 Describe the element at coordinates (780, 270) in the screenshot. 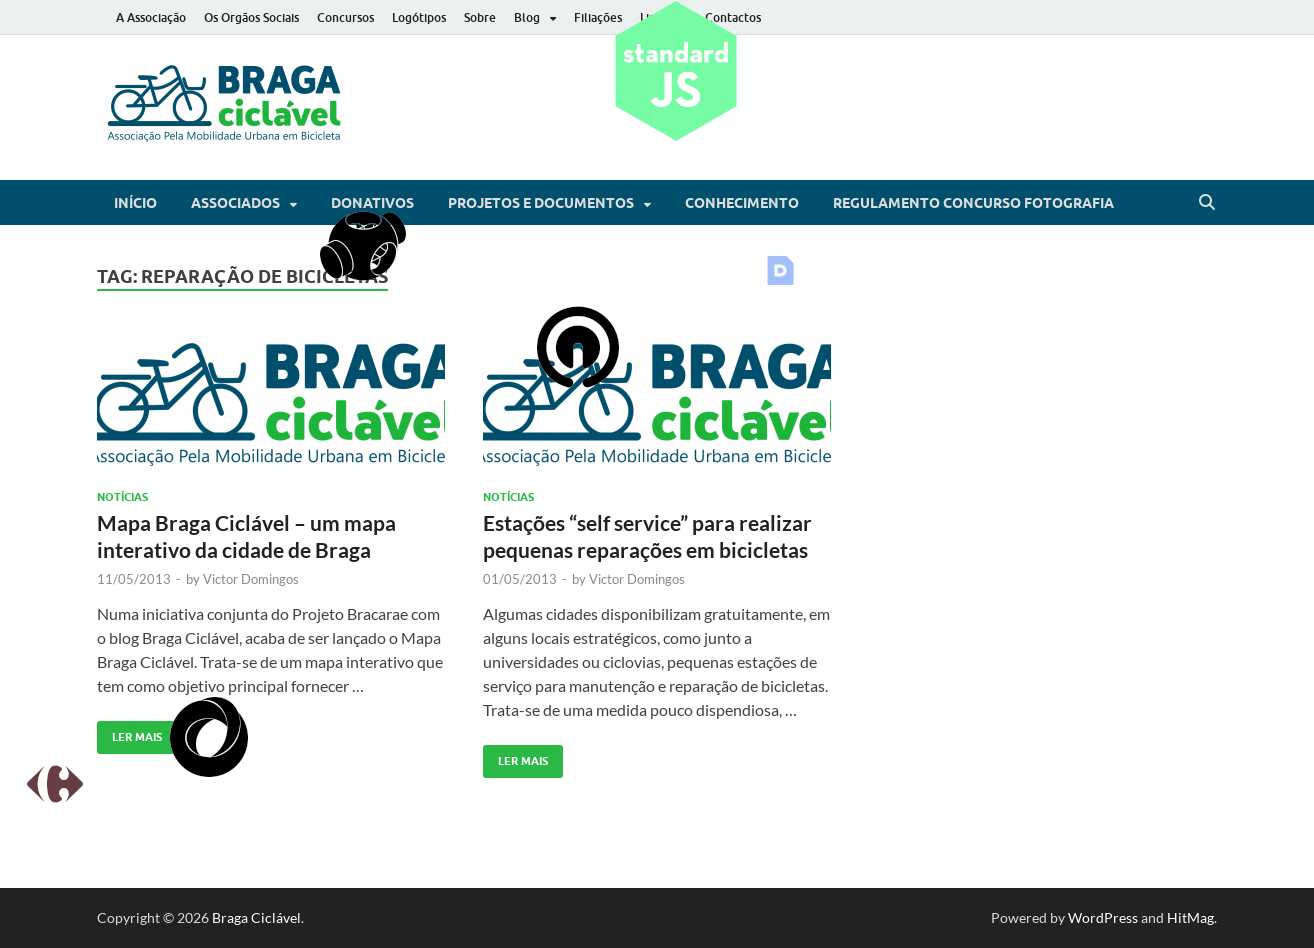

I see `open or view a PDF document` at that location.